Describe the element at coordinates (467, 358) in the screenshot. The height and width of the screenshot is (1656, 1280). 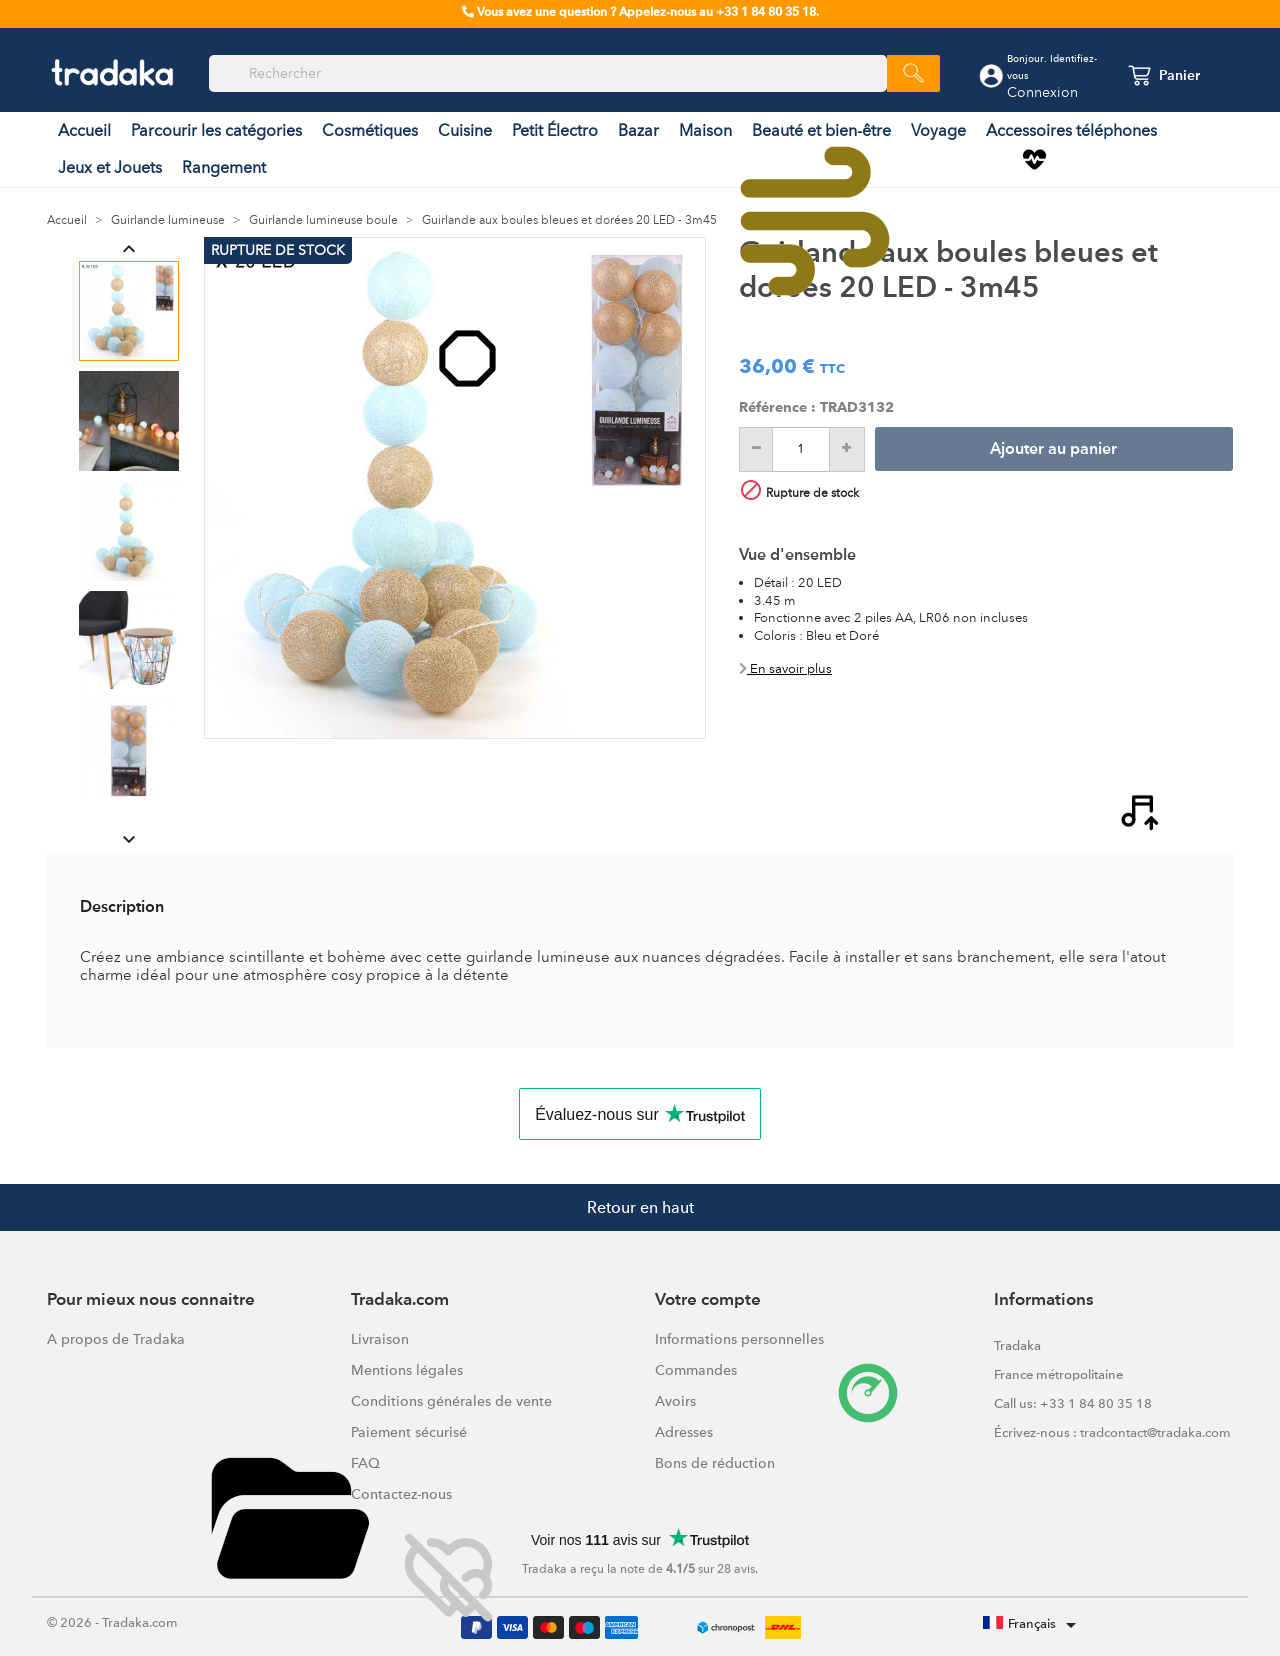
I see `stop or halt action indicator` at that location.